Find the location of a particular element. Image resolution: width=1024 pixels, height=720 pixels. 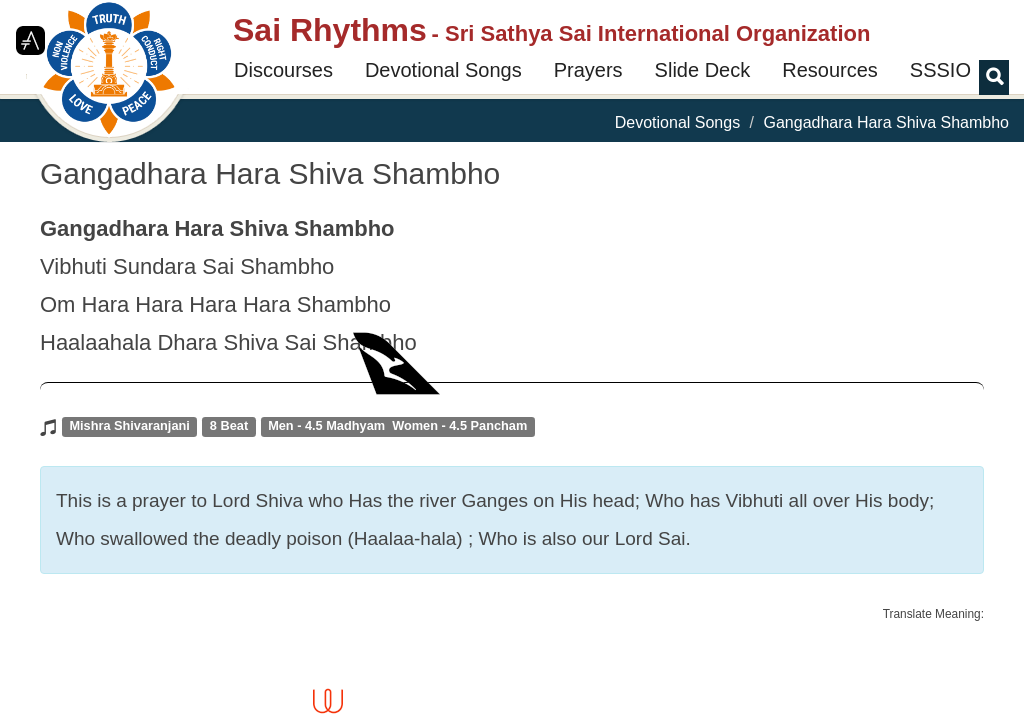

open wire messaging app is located at coordinates (328, 701).